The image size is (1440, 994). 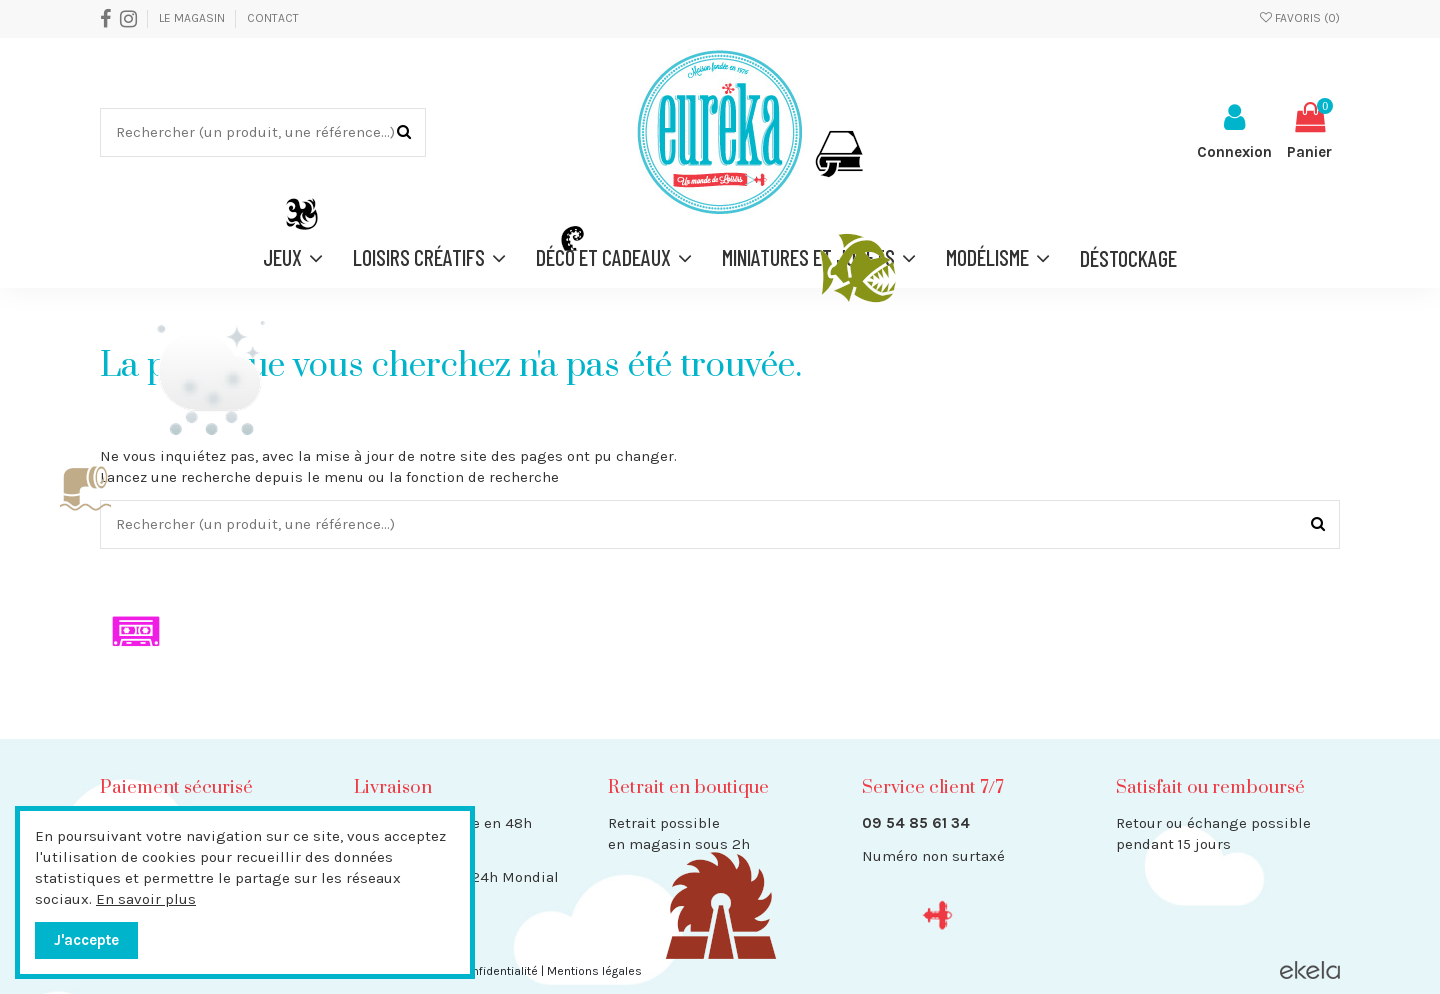 What do you see at coordinates (721, 903) in the screenshot?
I see `sawmill or lumber processing facility` at bounding box center [721, 903].